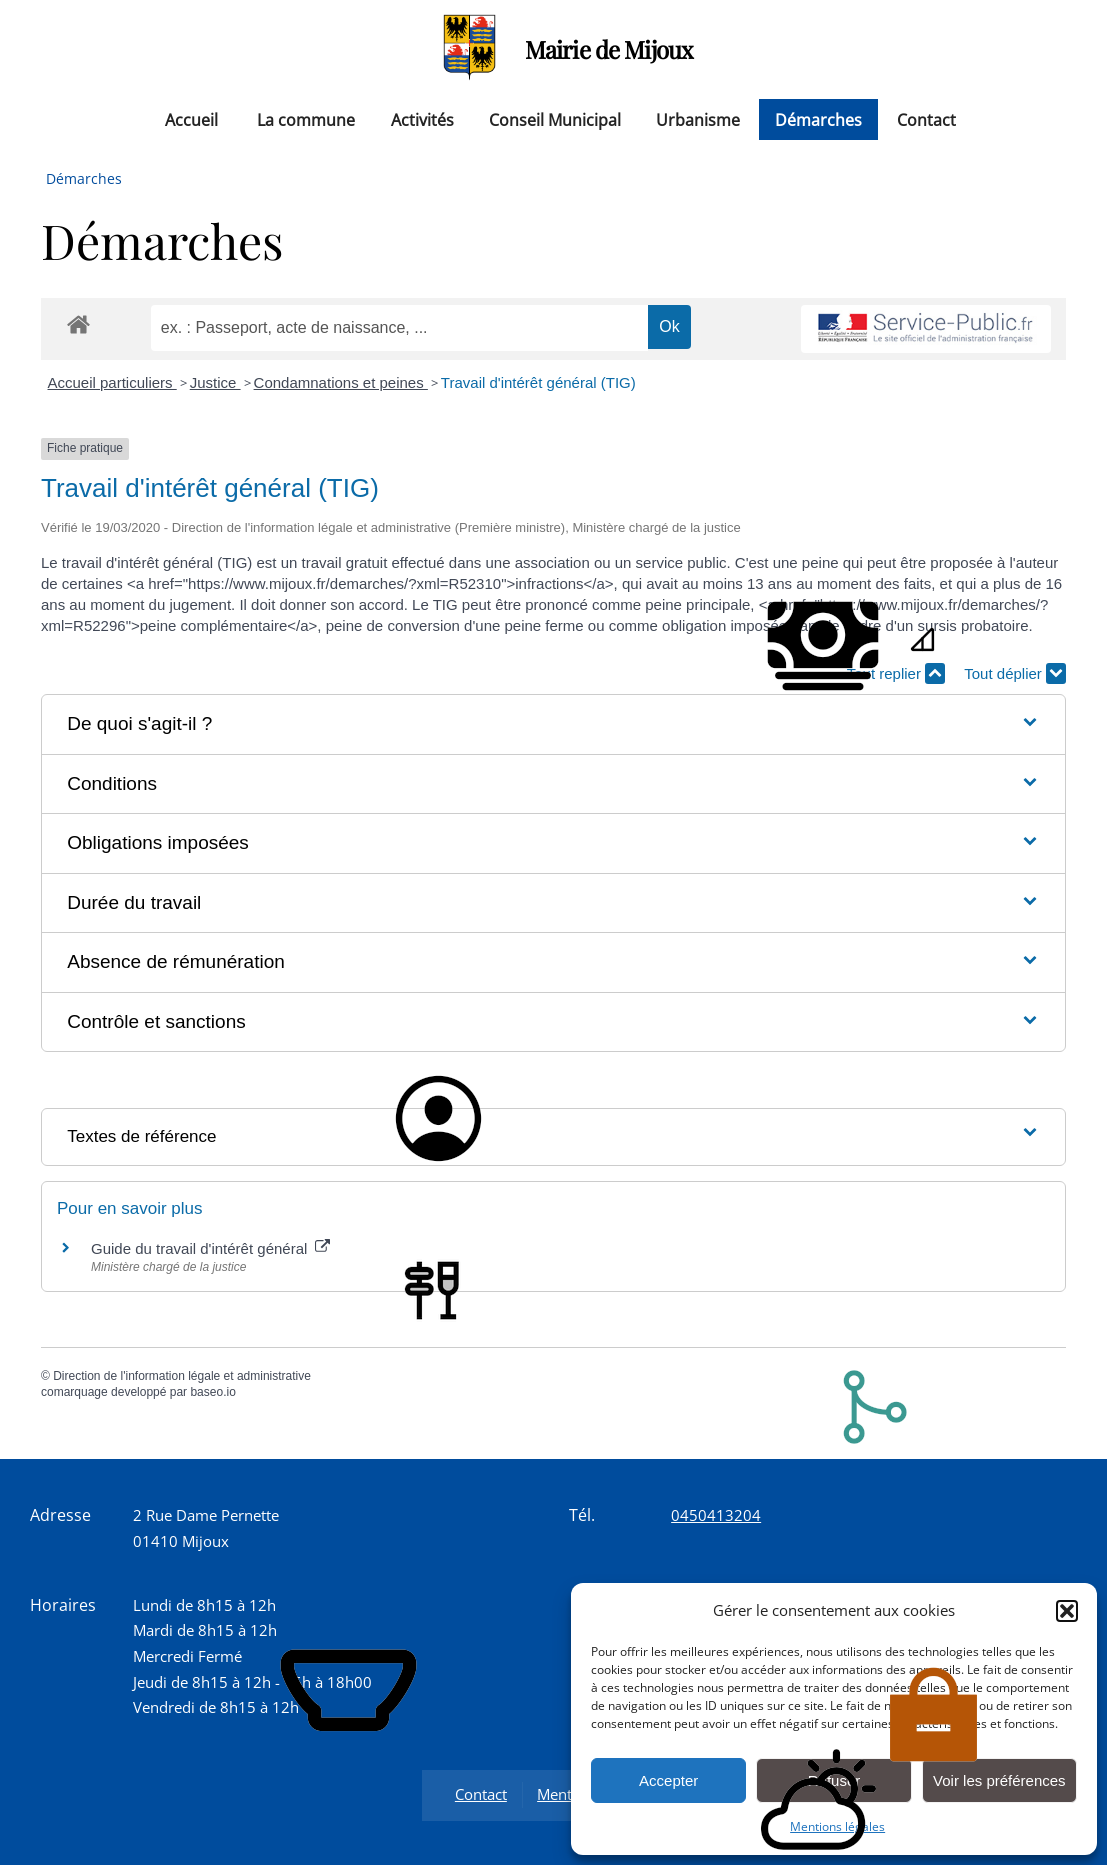 This screenshot has width=1107, height=1865. What do you see at coordinates (933, 1714) in the screenshot?
I see `remove item from shopping bag` at bounding box center [933, 1714].